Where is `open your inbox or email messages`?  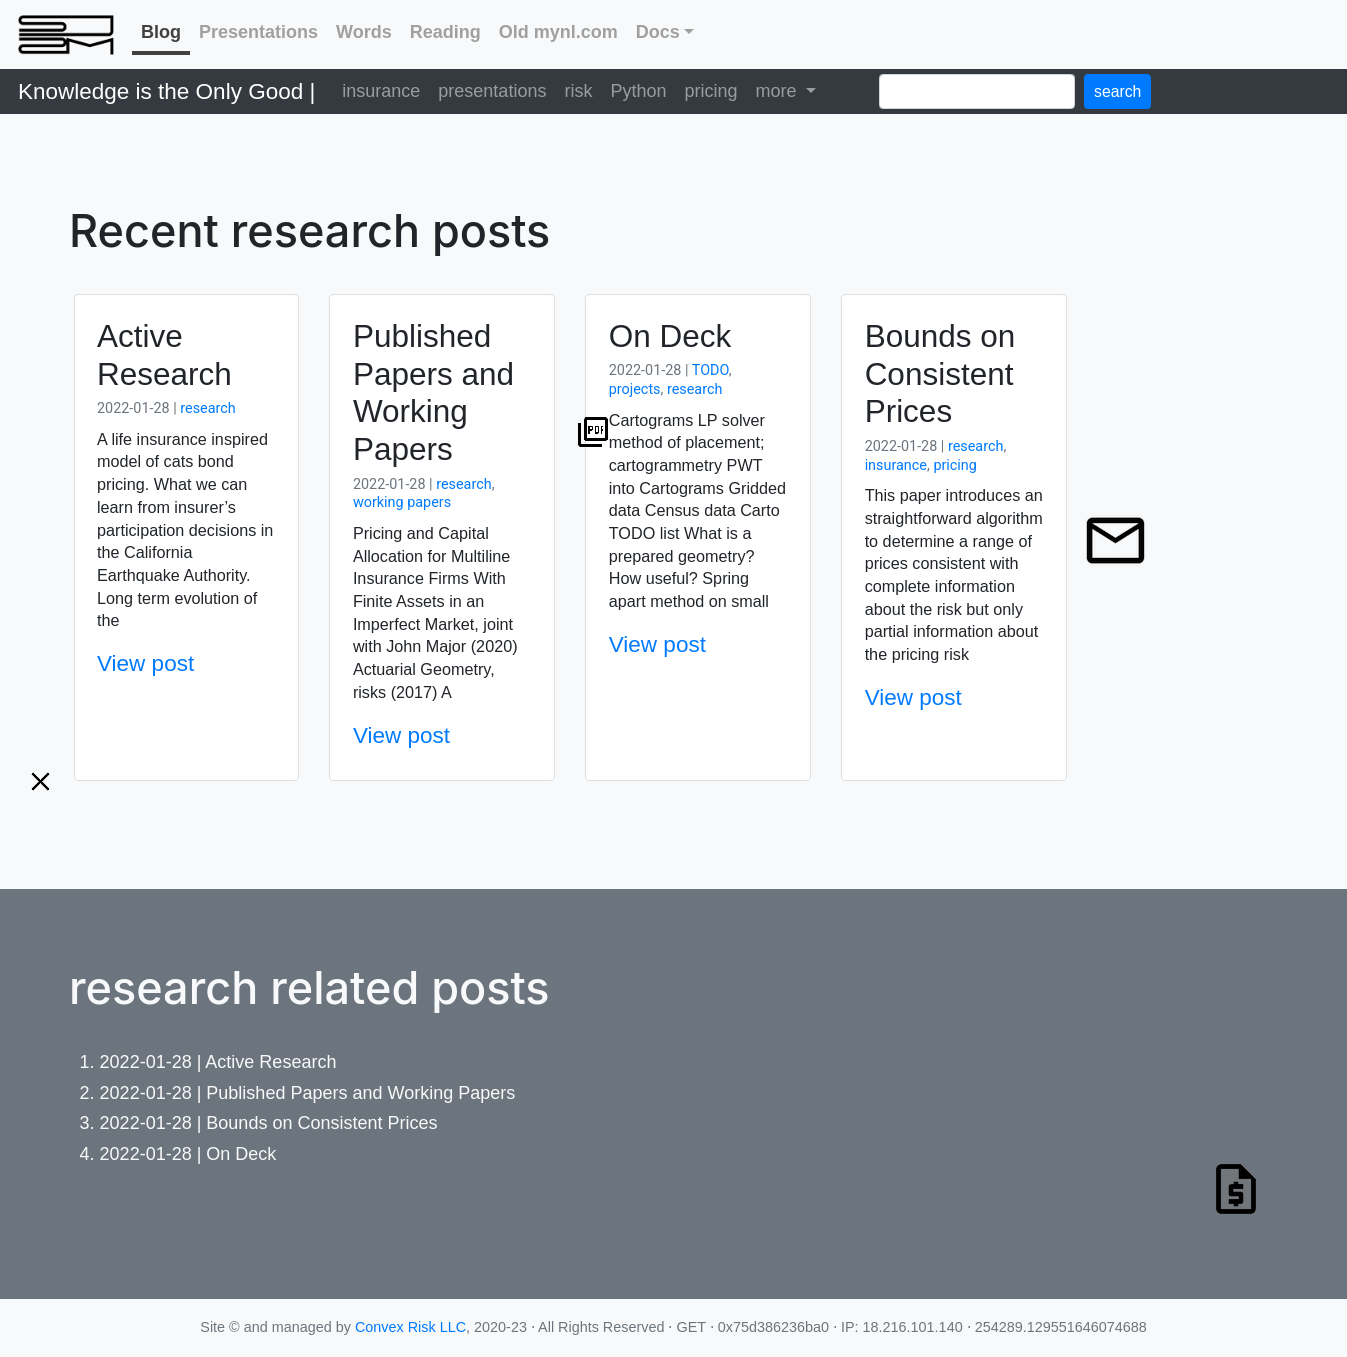
open your inbox or email messages is located at coordinates (1115, 540).